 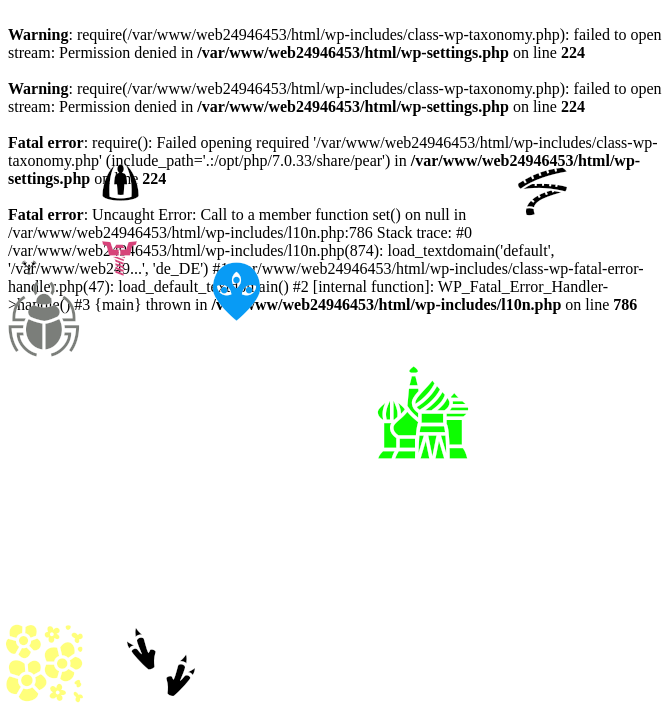 What do you see at coordinates (43, 319) in the screenshot?
I see `collect a rare treasure or artifact` at bounding box center [43, 319].